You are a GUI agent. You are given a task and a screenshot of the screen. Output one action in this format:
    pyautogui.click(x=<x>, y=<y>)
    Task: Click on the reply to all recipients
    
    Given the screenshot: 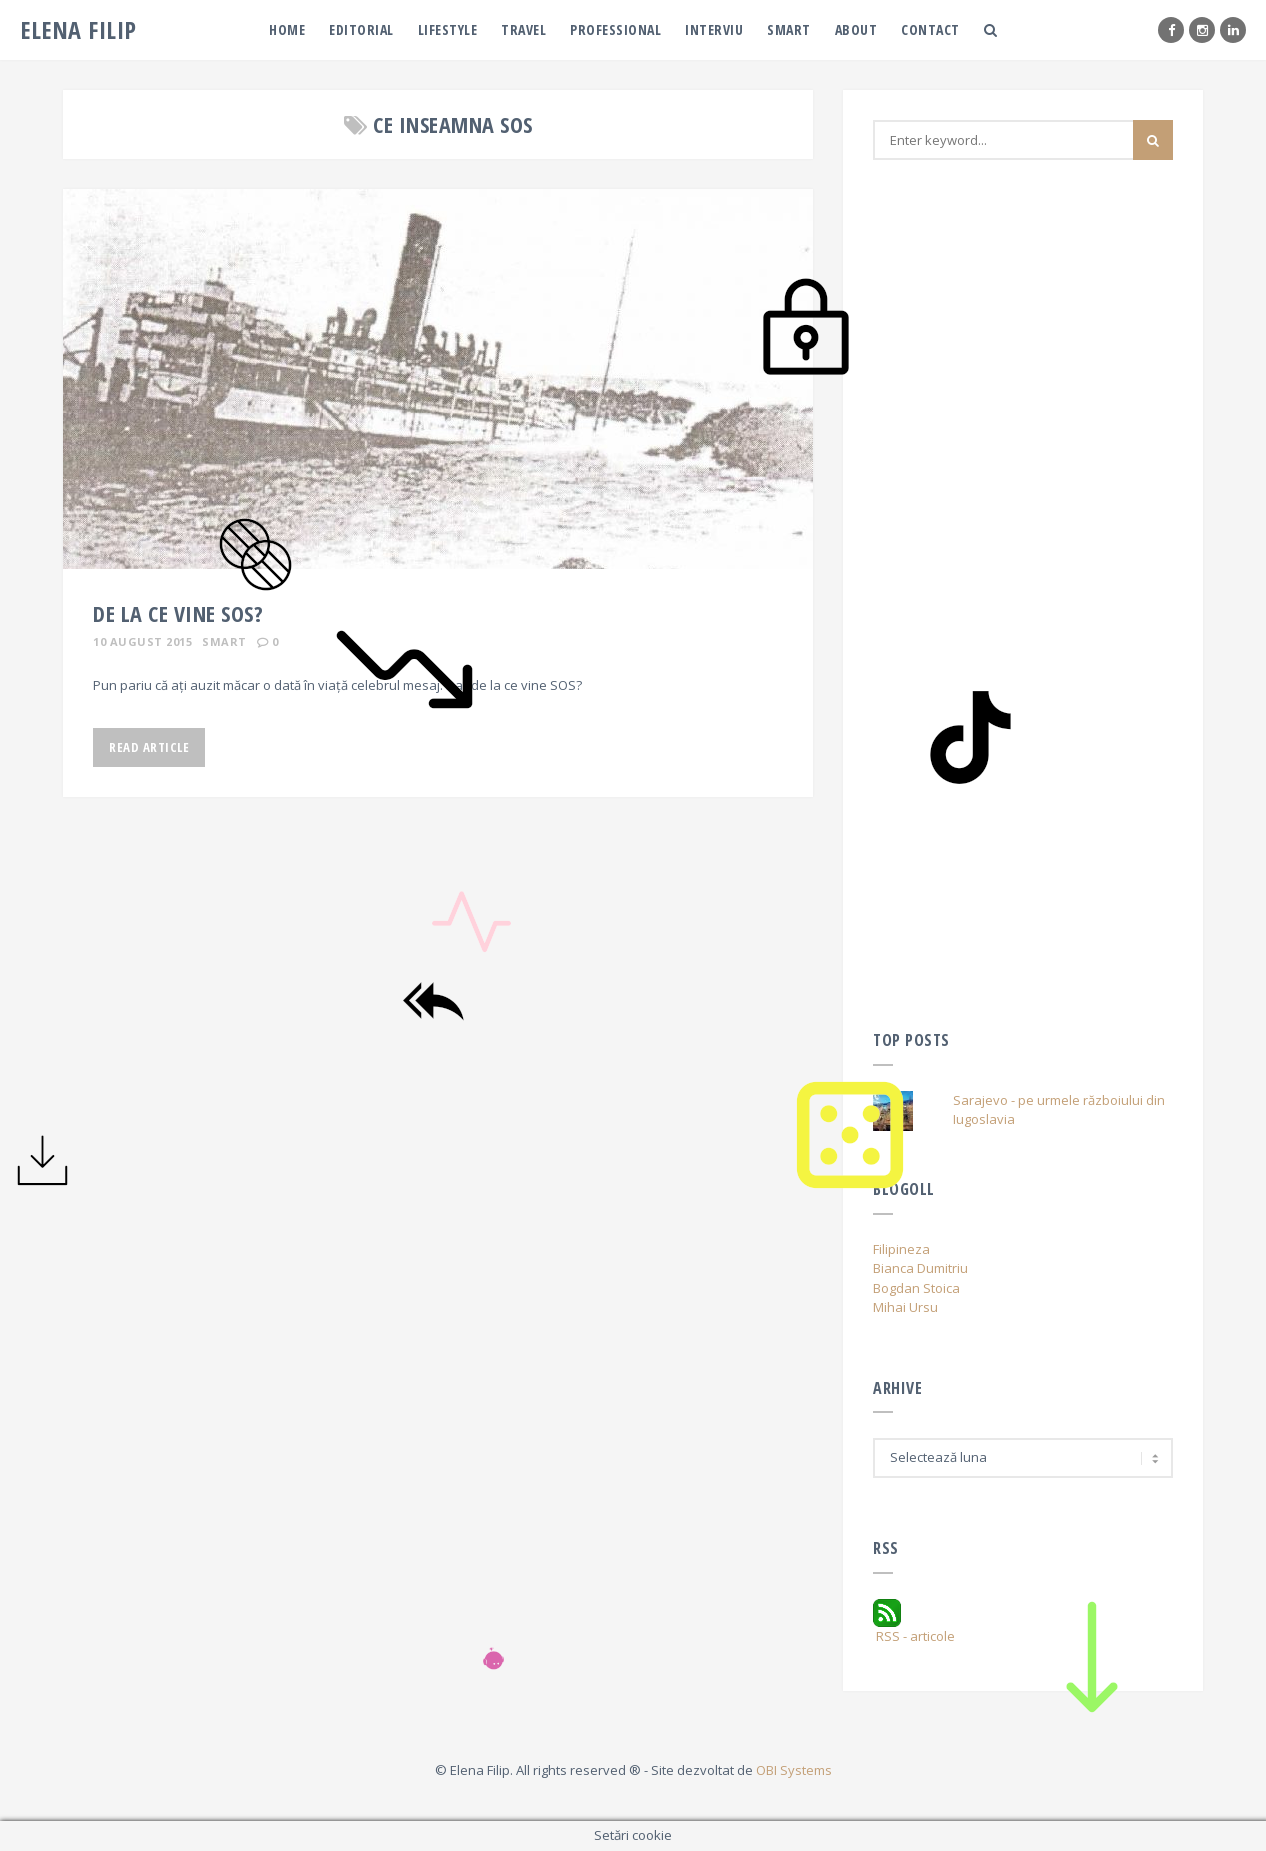 What is the action you would take?
    pyautogui.click(x=433, y=1000)
    